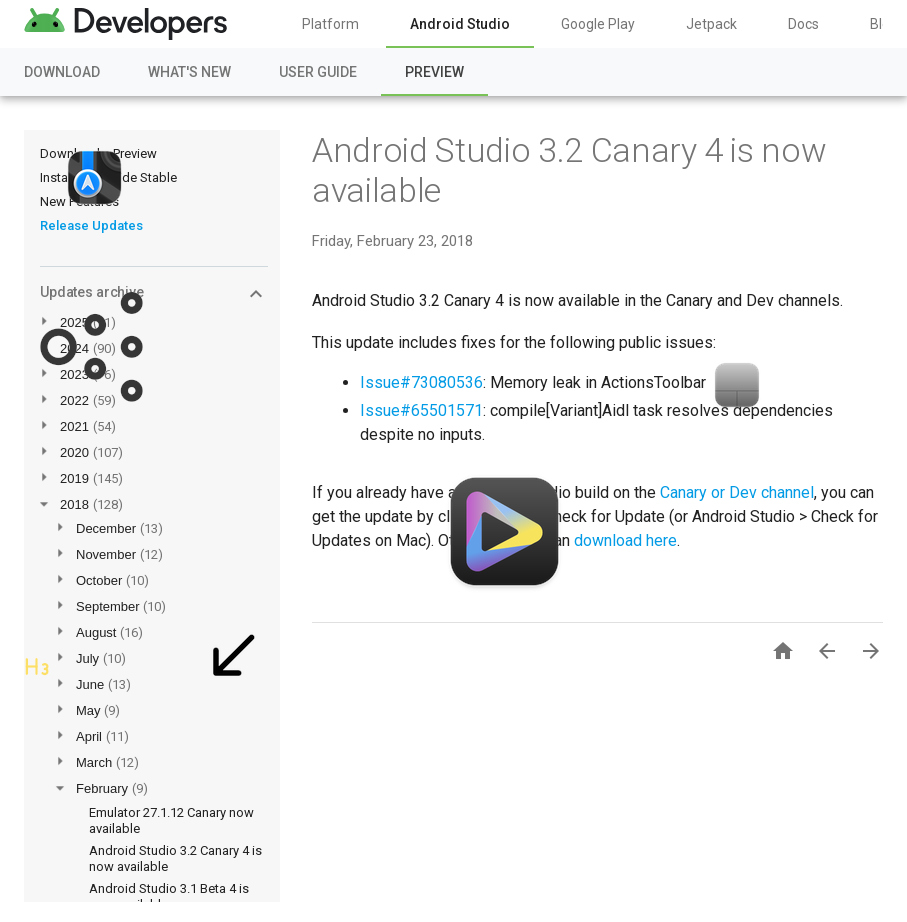  I want to click on touchpad or trackpad input device settings, so click(737, 385).